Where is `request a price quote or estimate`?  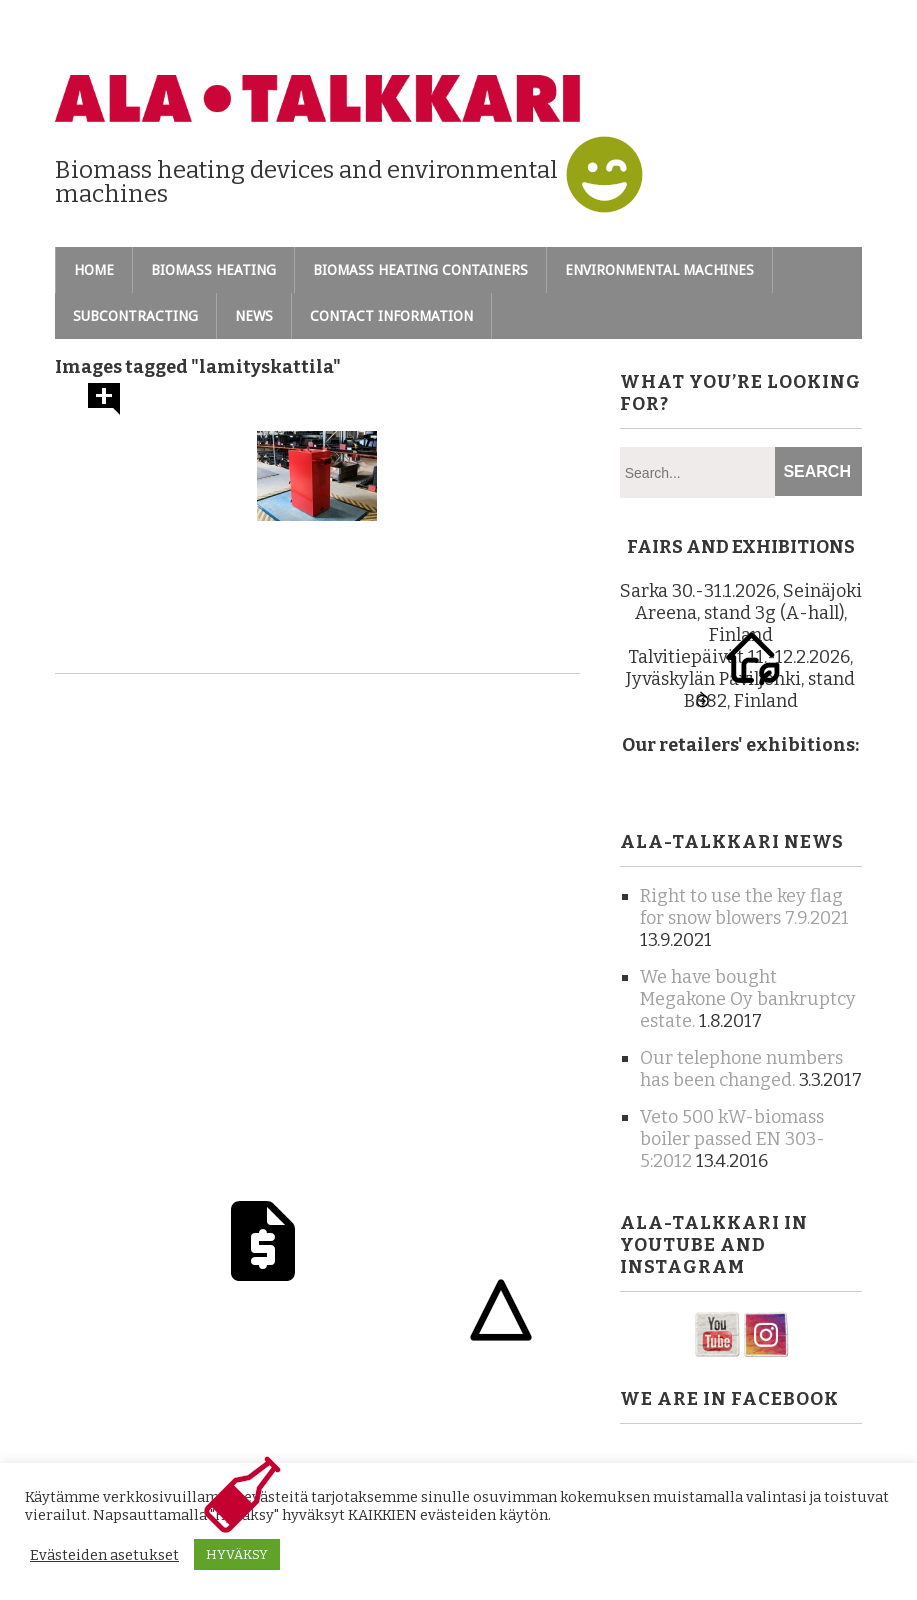 request a price quote or estimate is located at coordinates (263, 1241).